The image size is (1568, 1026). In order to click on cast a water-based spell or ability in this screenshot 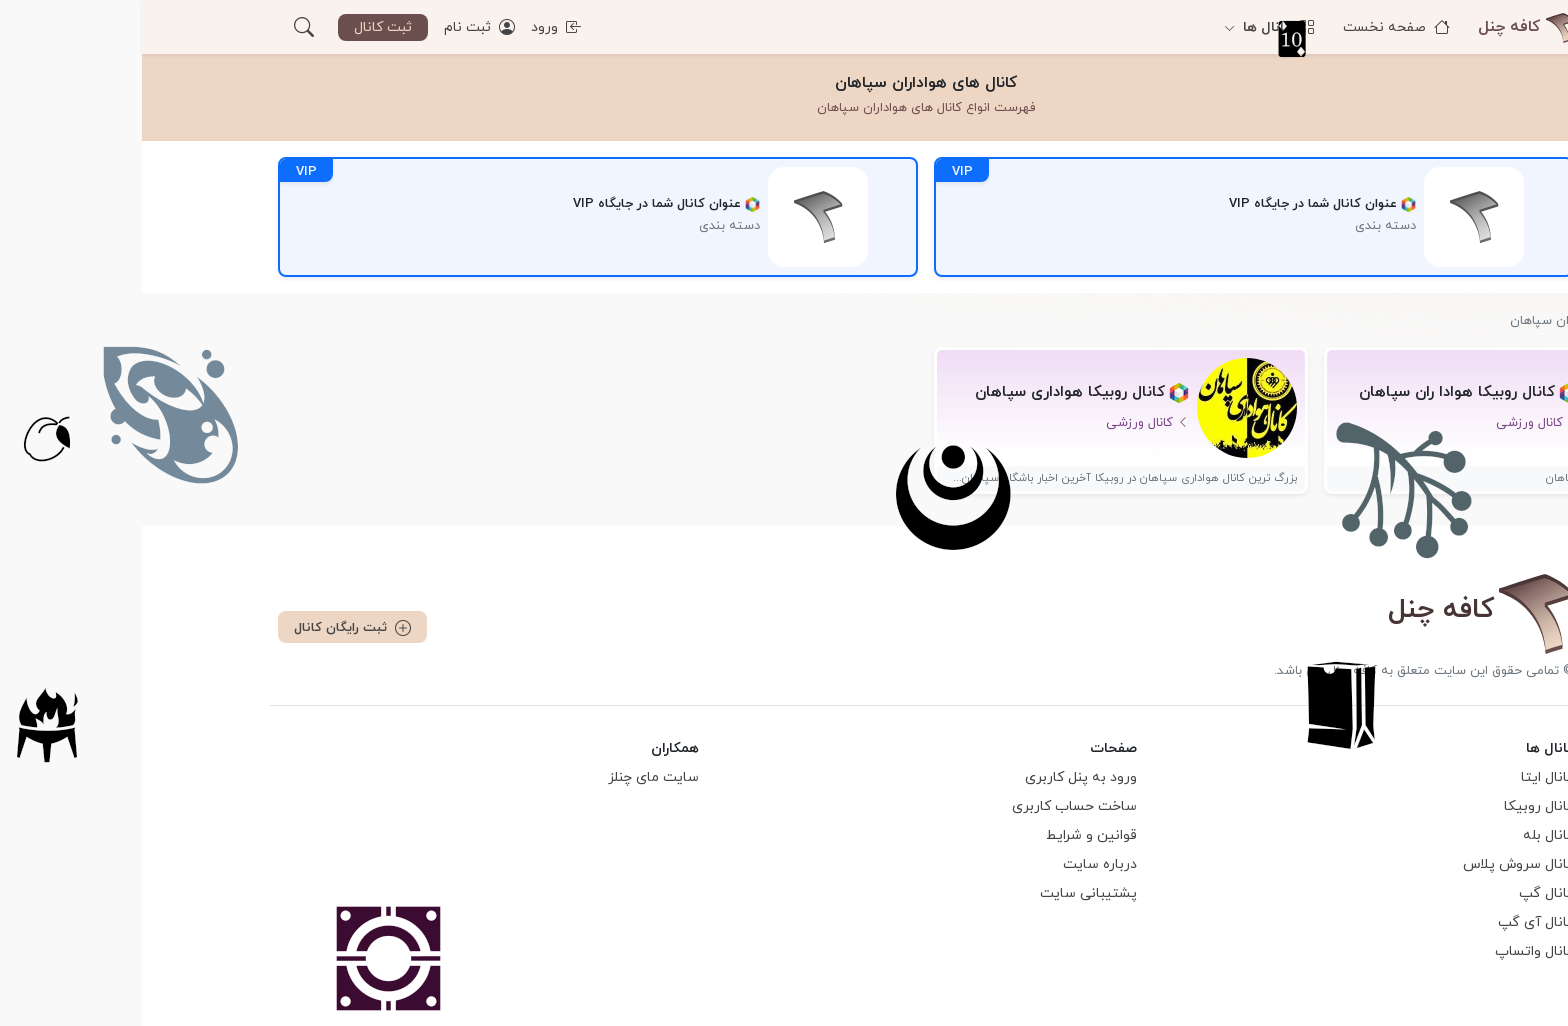, I will do `click(171, 415)`.